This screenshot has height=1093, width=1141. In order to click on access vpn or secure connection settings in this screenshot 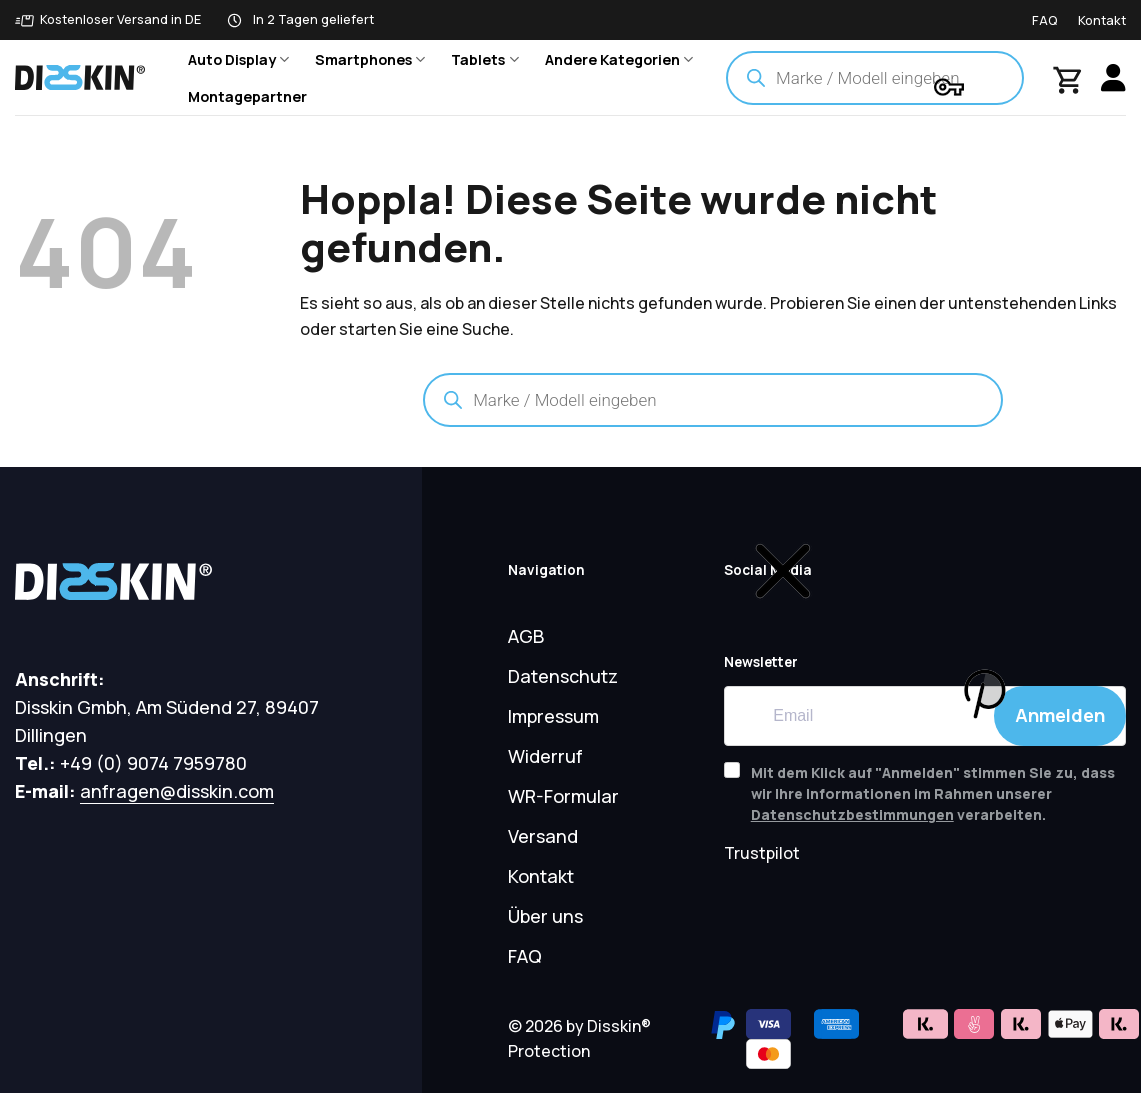, I will do `click(949, 87)`.